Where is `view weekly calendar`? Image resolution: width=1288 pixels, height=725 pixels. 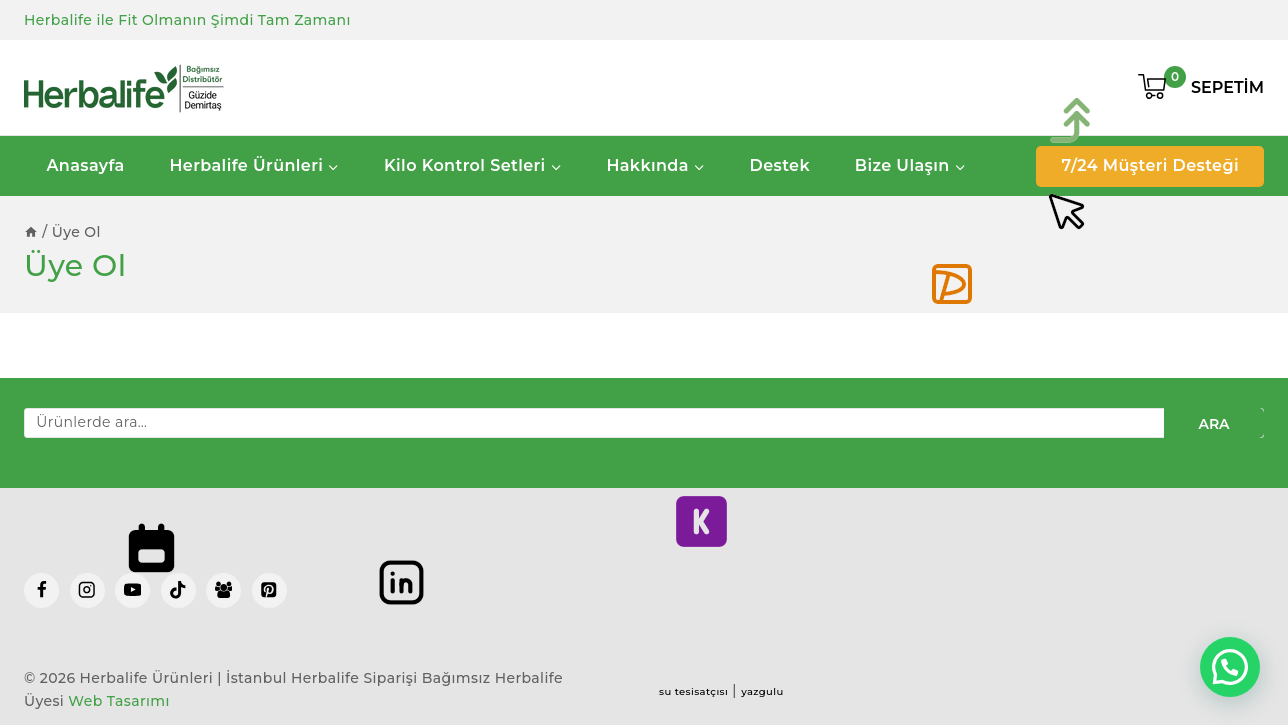 view weekly calendar is located at coordinates (151, 549).